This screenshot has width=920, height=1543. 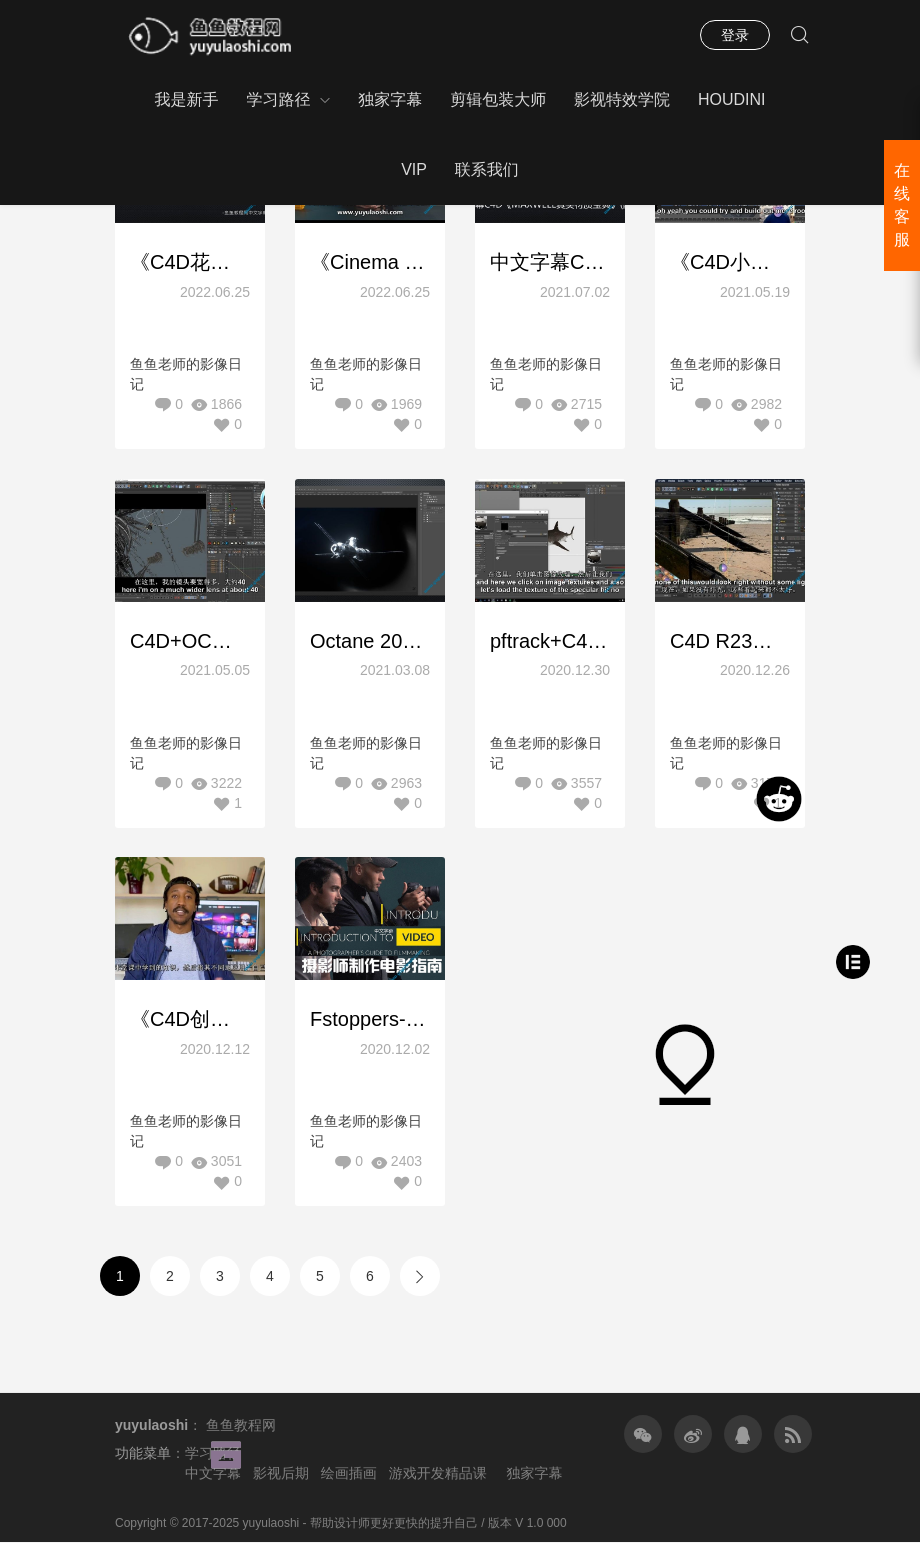 I want to click on mark a location on the map, so click(x=685, y=1061).